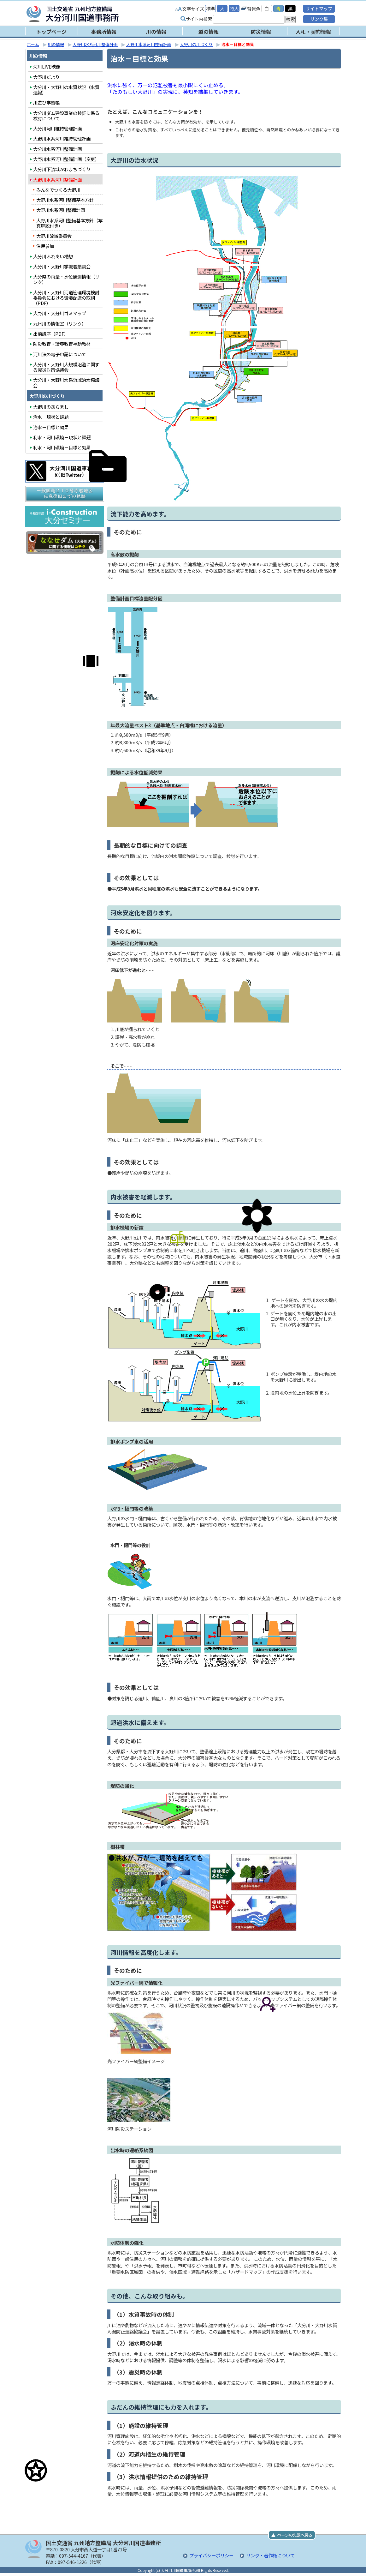  What do you see at coordinates (178, 1239) in the screenshot?
I see `access your mailbox or inbox` at bounding box center [178, 1239].